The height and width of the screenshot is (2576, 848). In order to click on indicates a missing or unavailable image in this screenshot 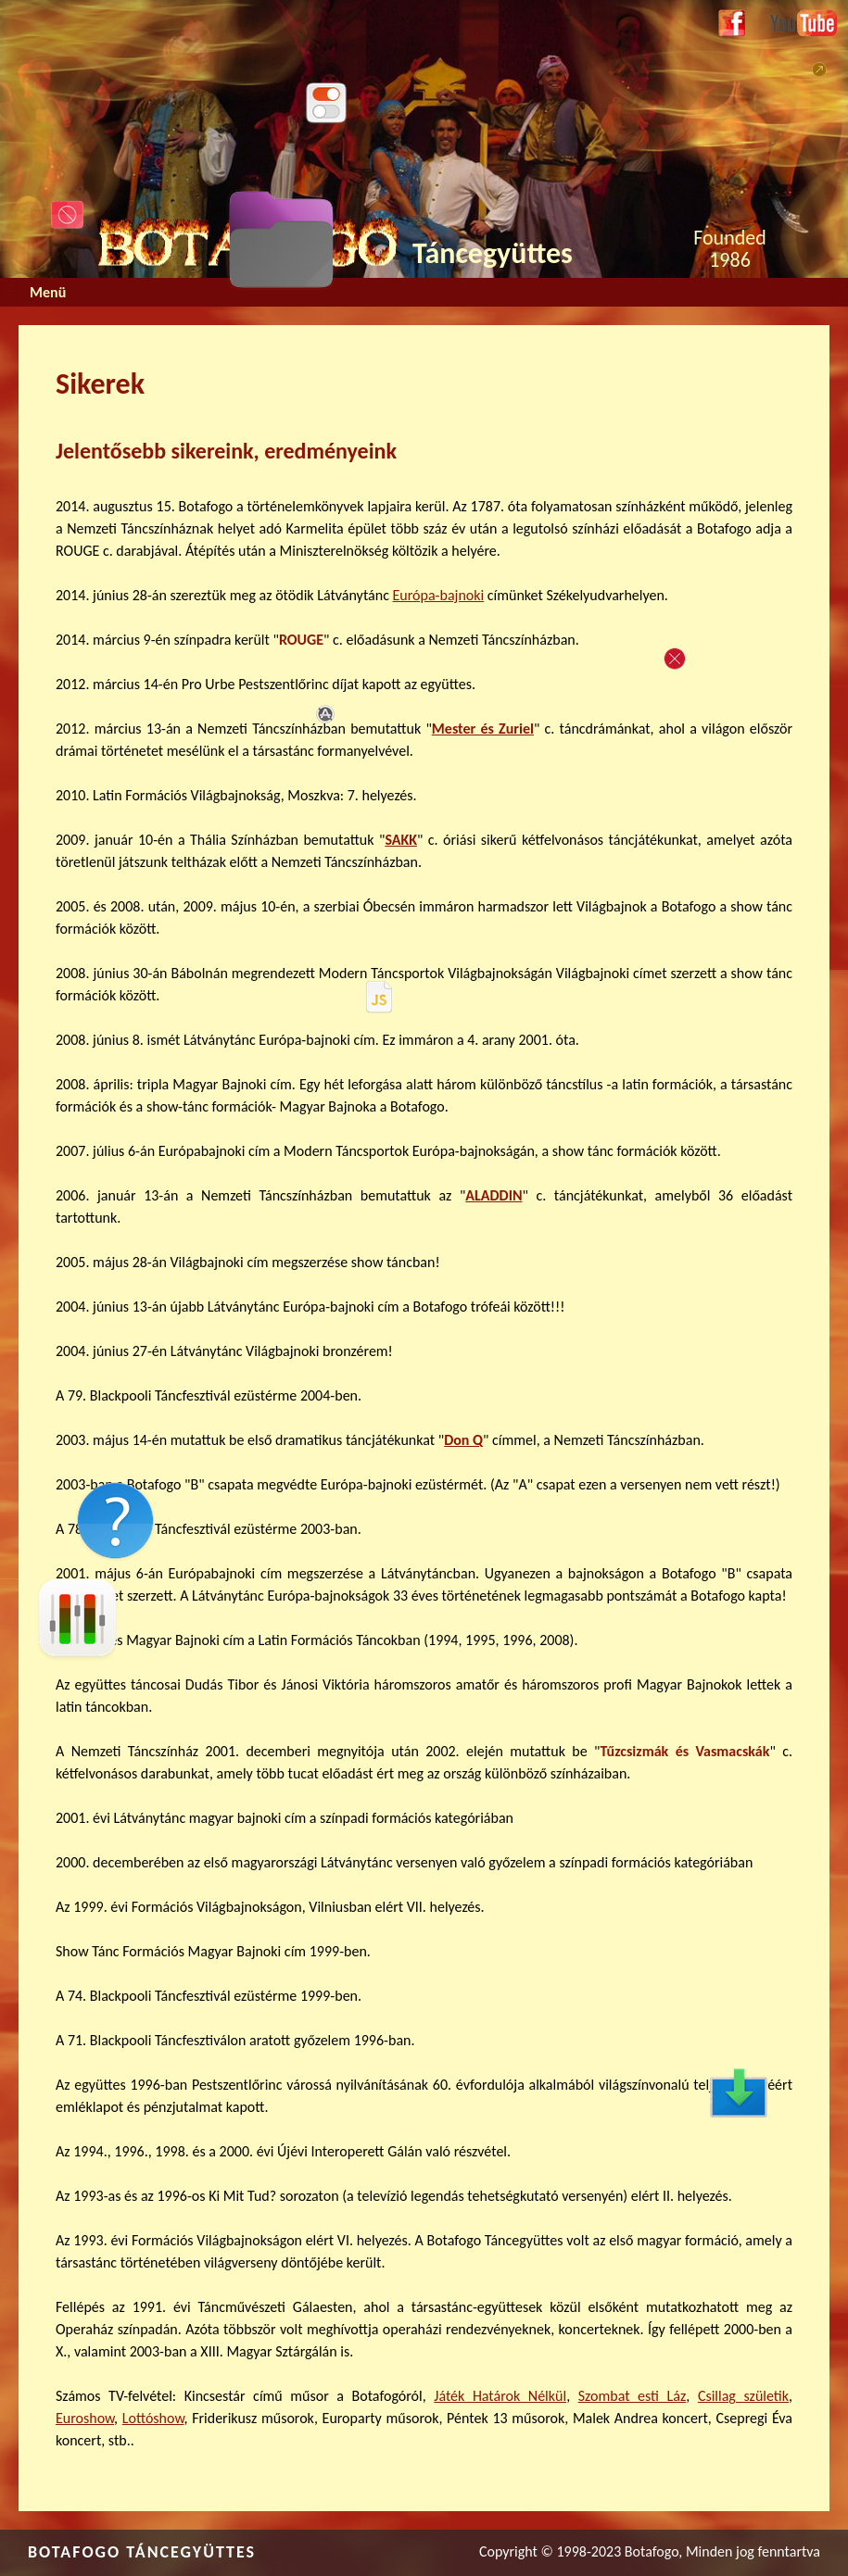, I will do `click(67, 213)`.